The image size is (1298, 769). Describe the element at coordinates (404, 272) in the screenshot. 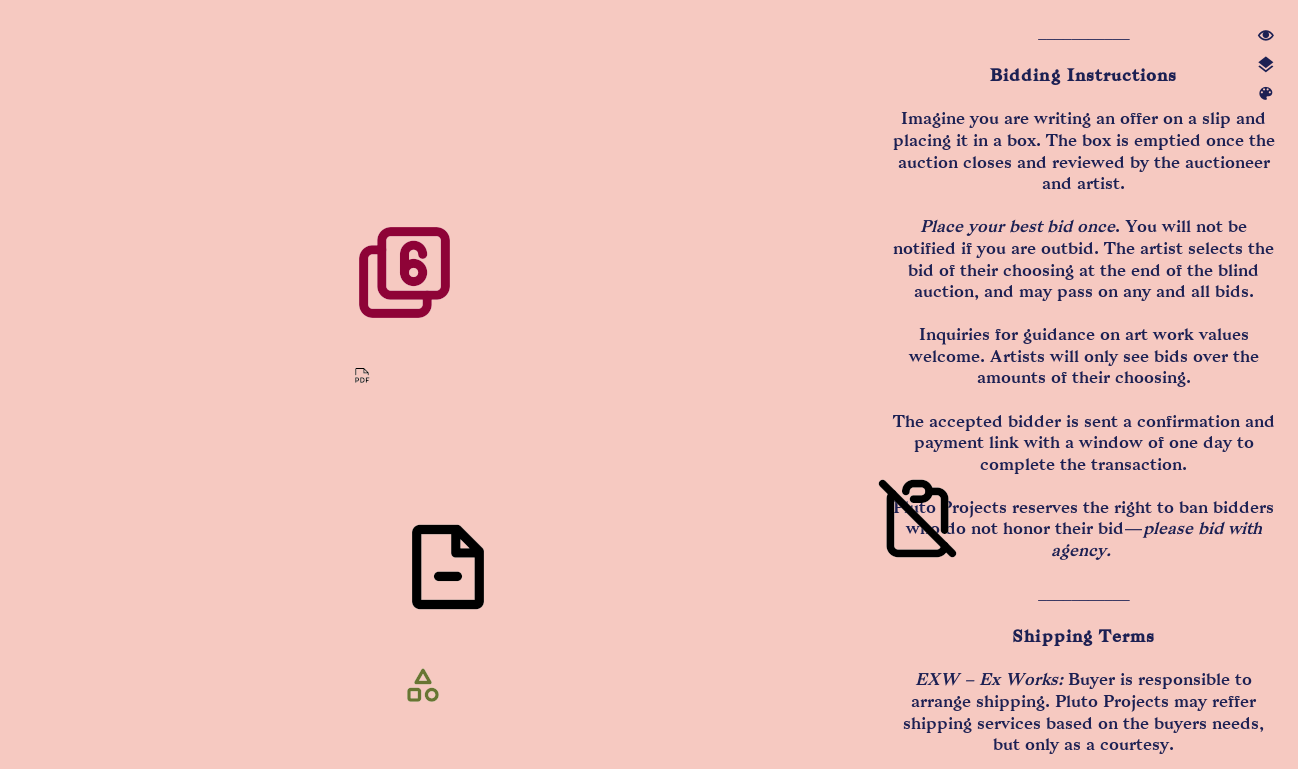

I see `view item 6 in a collection or stack` at that location.